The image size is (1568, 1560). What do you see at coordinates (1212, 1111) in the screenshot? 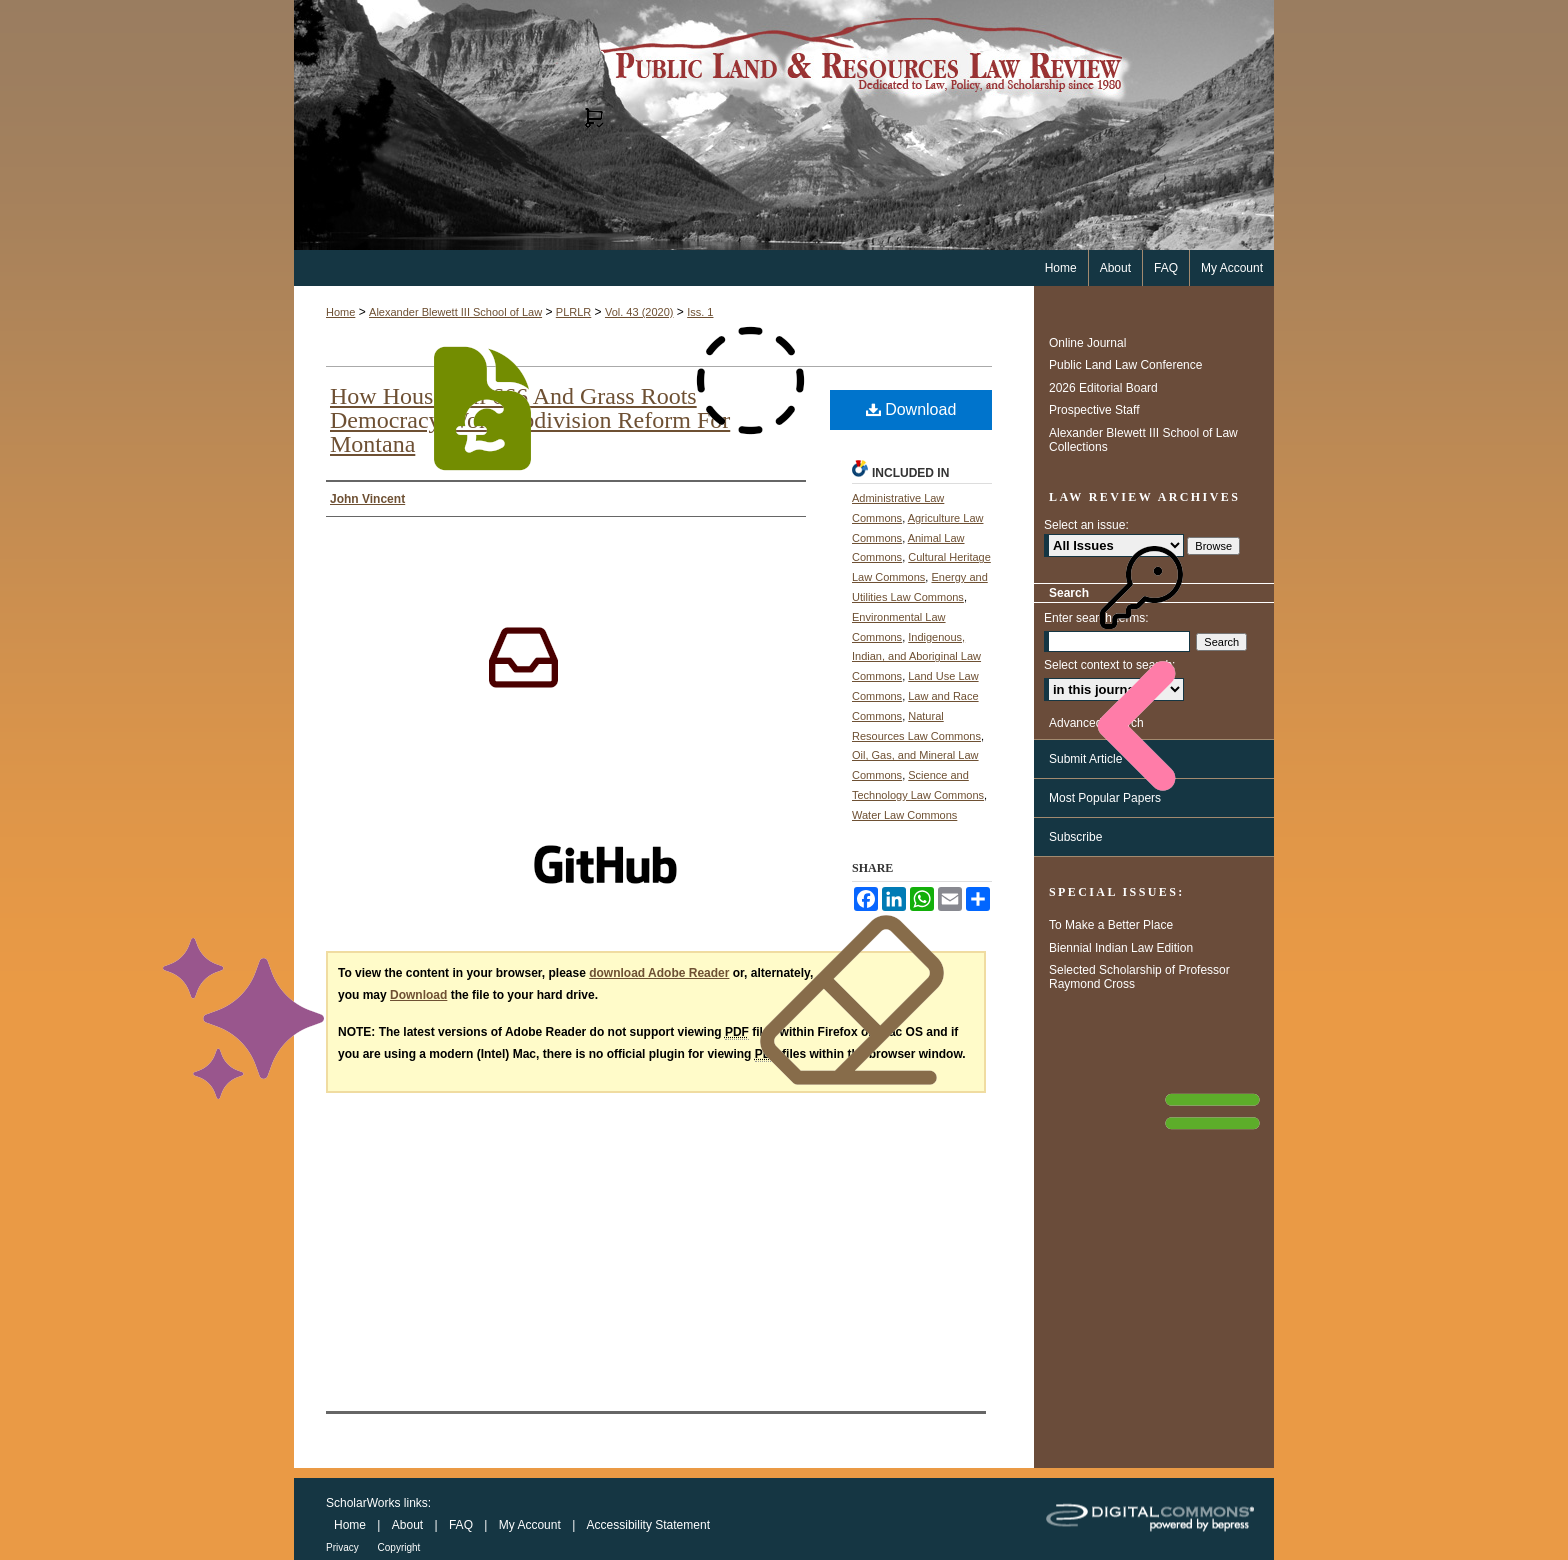
I see `indicates equality or balance between values` at bounding box center [1212, 1111].